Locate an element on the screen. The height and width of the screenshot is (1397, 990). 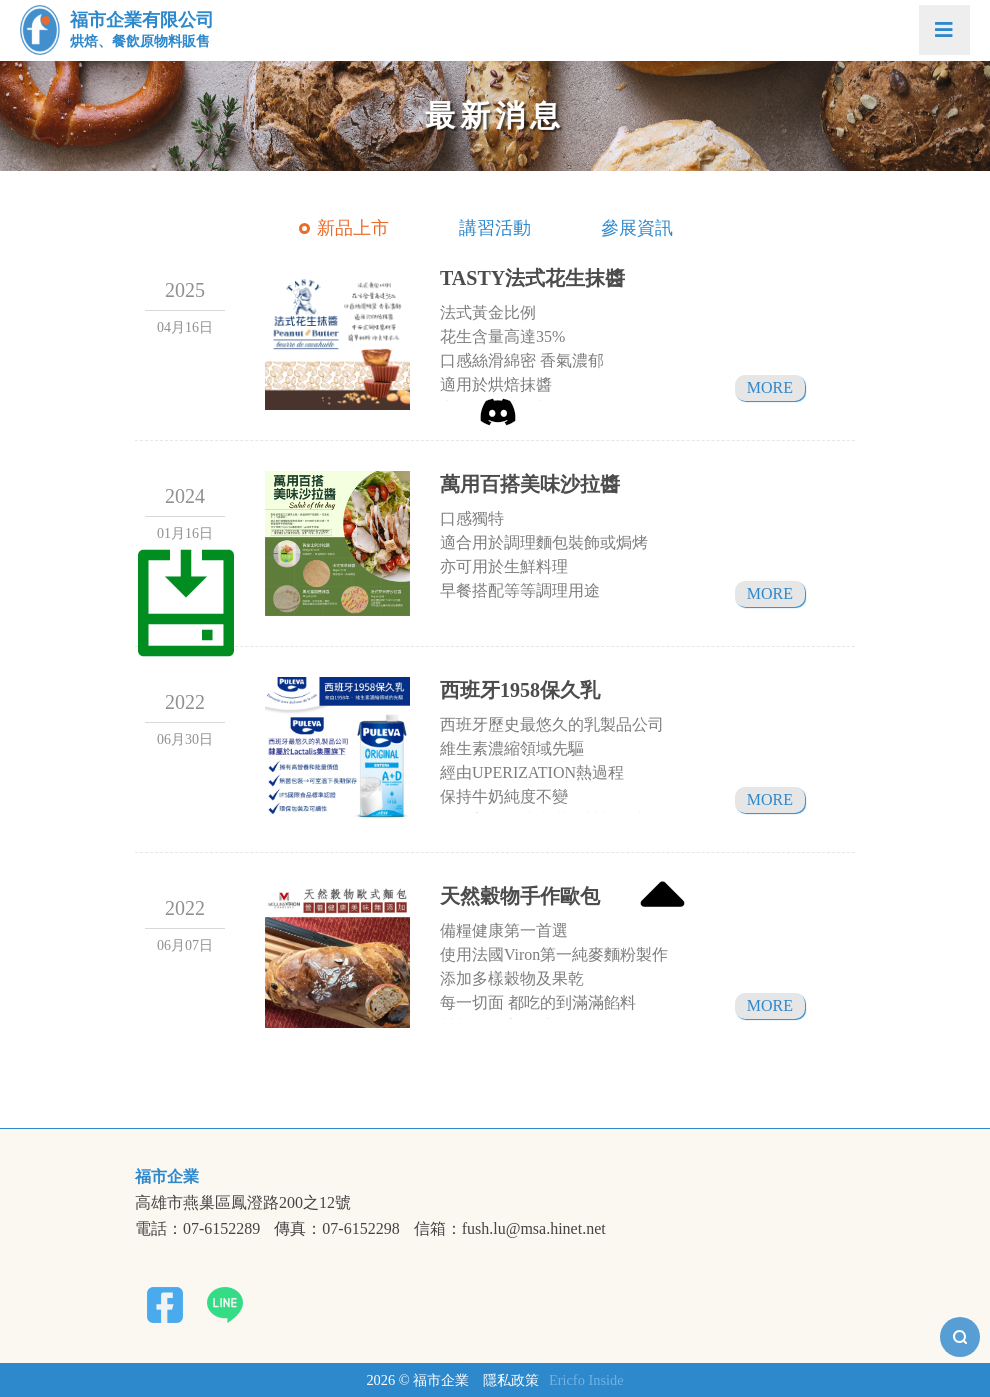
sort items in ascending order is located at coordinates (662, 910).